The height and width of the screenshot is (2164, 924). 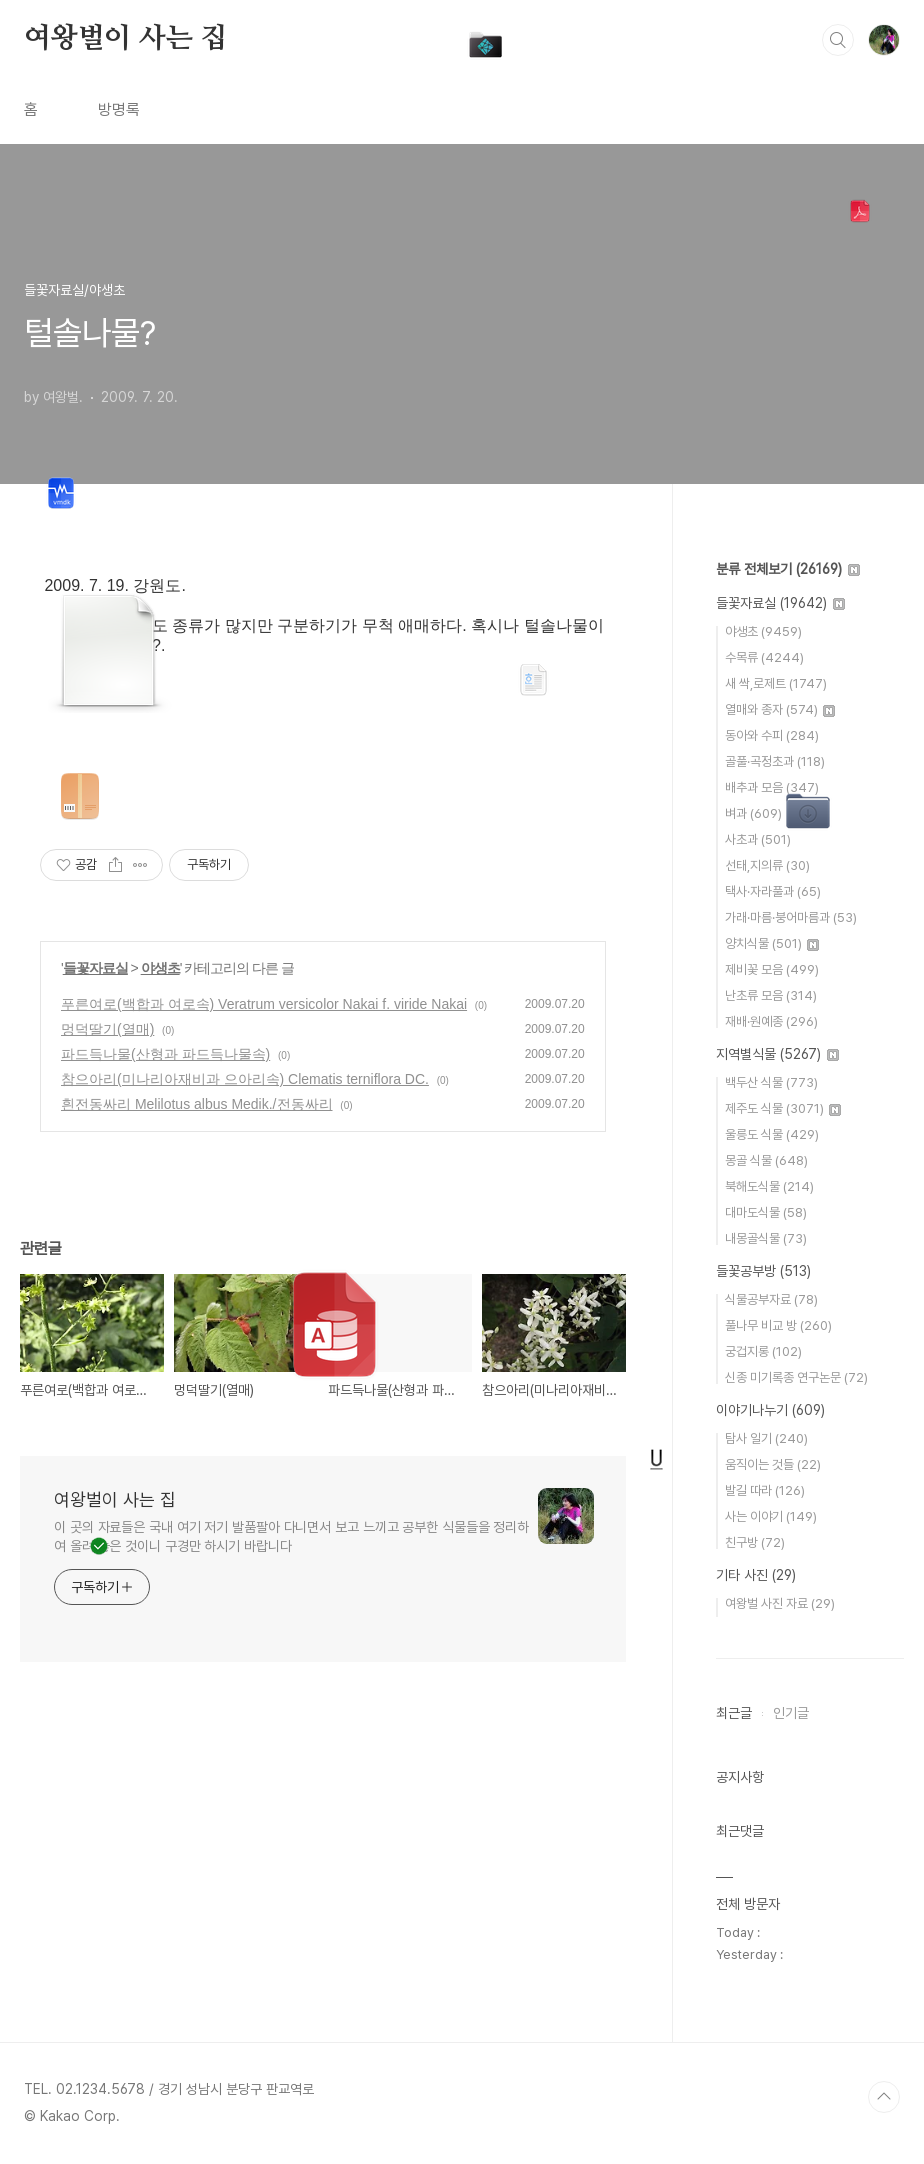 I want to click on apply underline formatting to selected text, so click(x=656, y=1459).